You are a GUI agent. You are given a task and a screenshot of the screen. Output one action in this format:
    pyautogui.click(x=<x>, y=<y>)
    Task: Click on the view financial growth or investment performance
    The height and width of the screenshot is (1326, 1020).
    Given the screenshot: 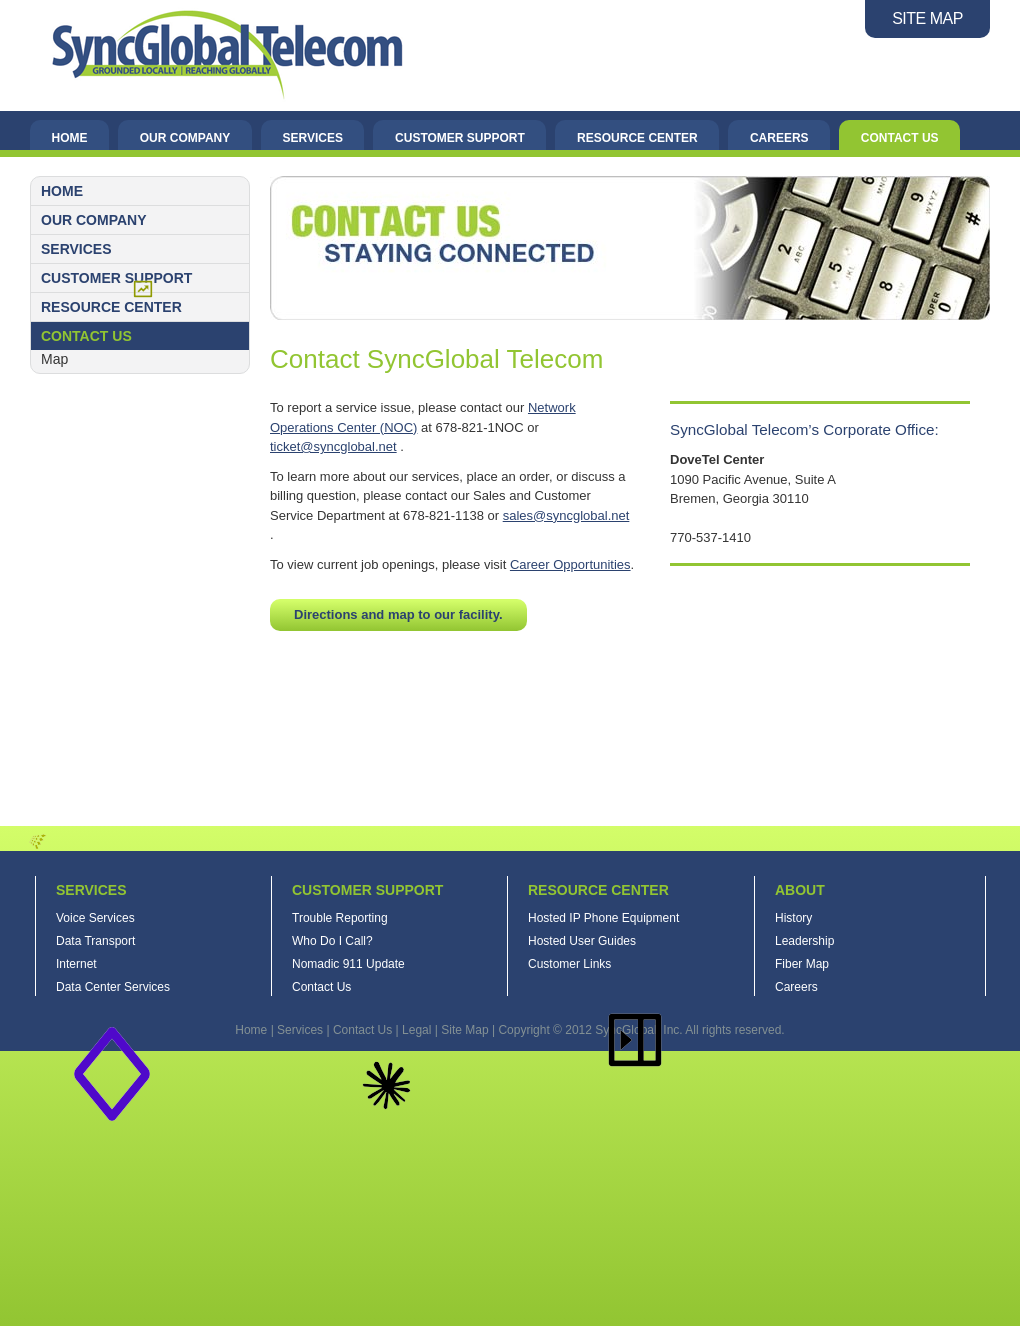 What is the action you would take?
    pyautogui.click(x=143, y=289)
    